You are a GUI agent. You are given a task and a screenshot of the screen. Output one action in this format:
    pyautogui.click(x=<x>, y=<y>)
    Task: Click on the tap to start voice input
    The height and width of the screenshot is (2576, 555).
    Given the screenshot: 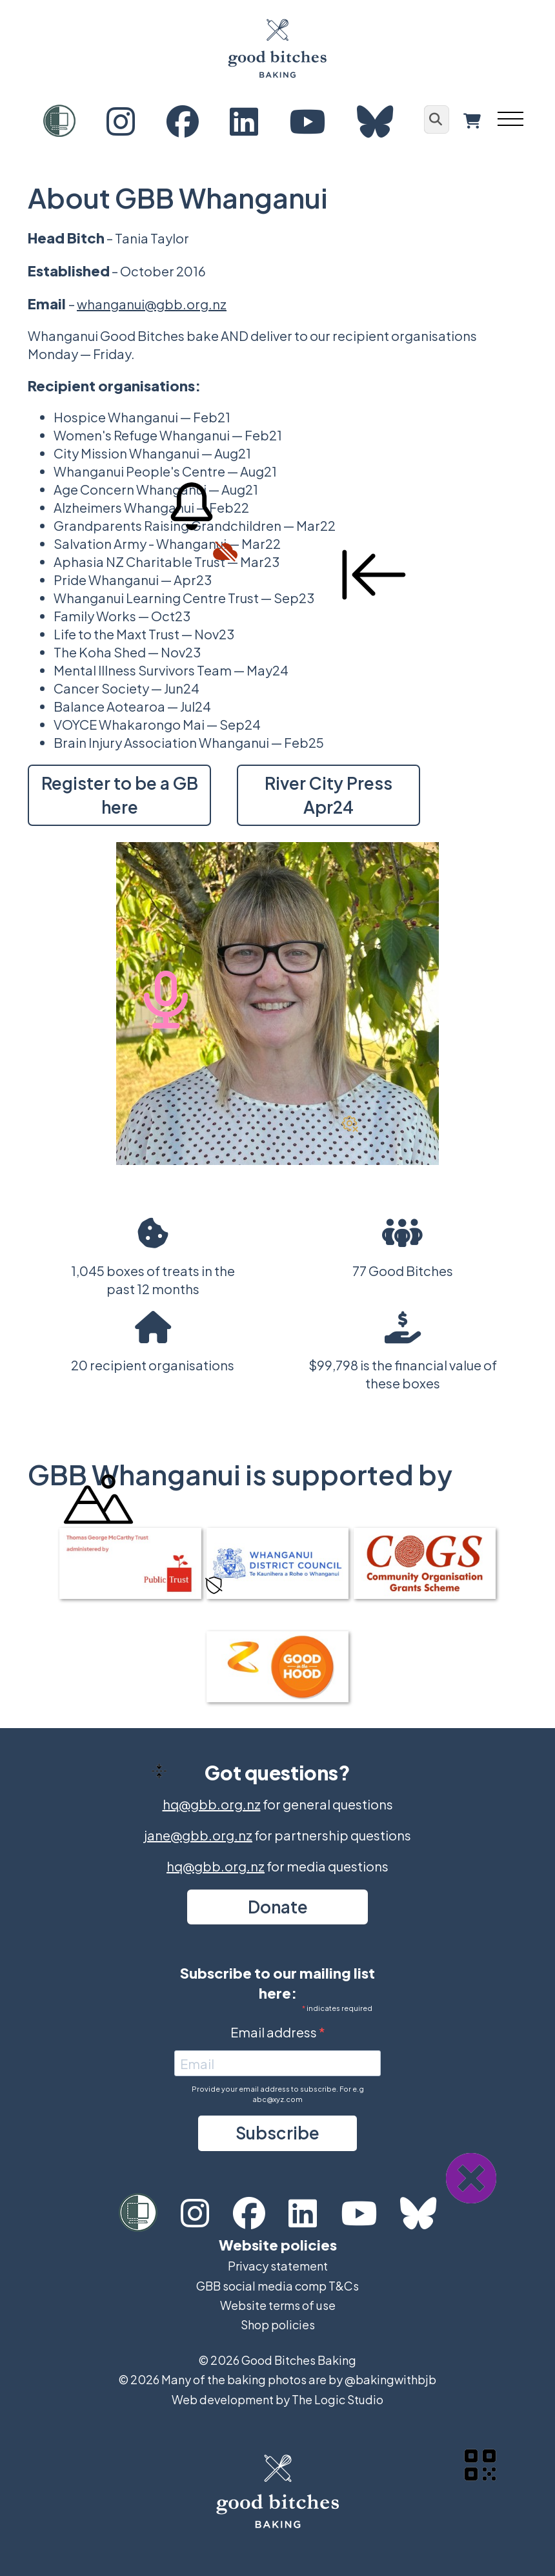 What is the action you would take?
    pyautogui.click(x=166, y=1001)
    